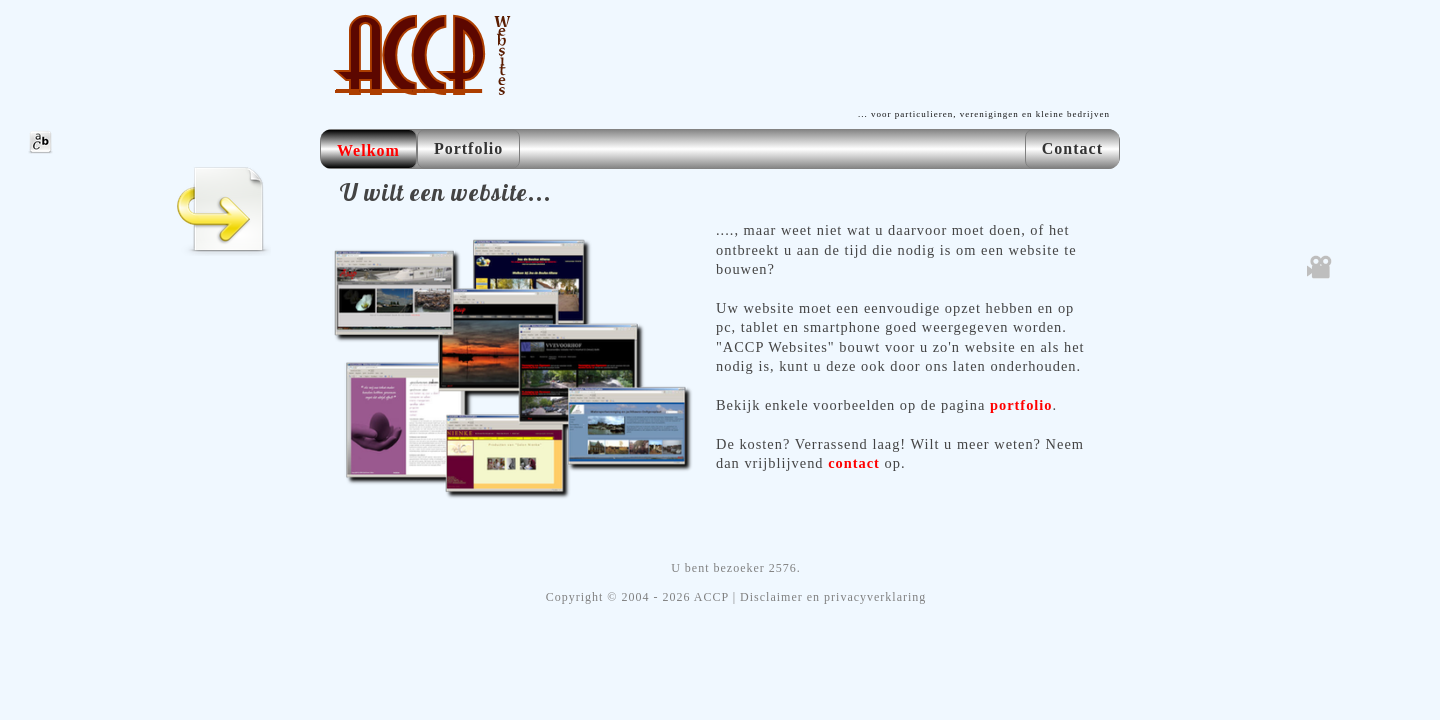 This screenshot has height=720, width=1440. What do you see at coordinates (40, 141) in the screenshot?
I see `adjust font settings for your desktop` at bounding box center [40, 141].